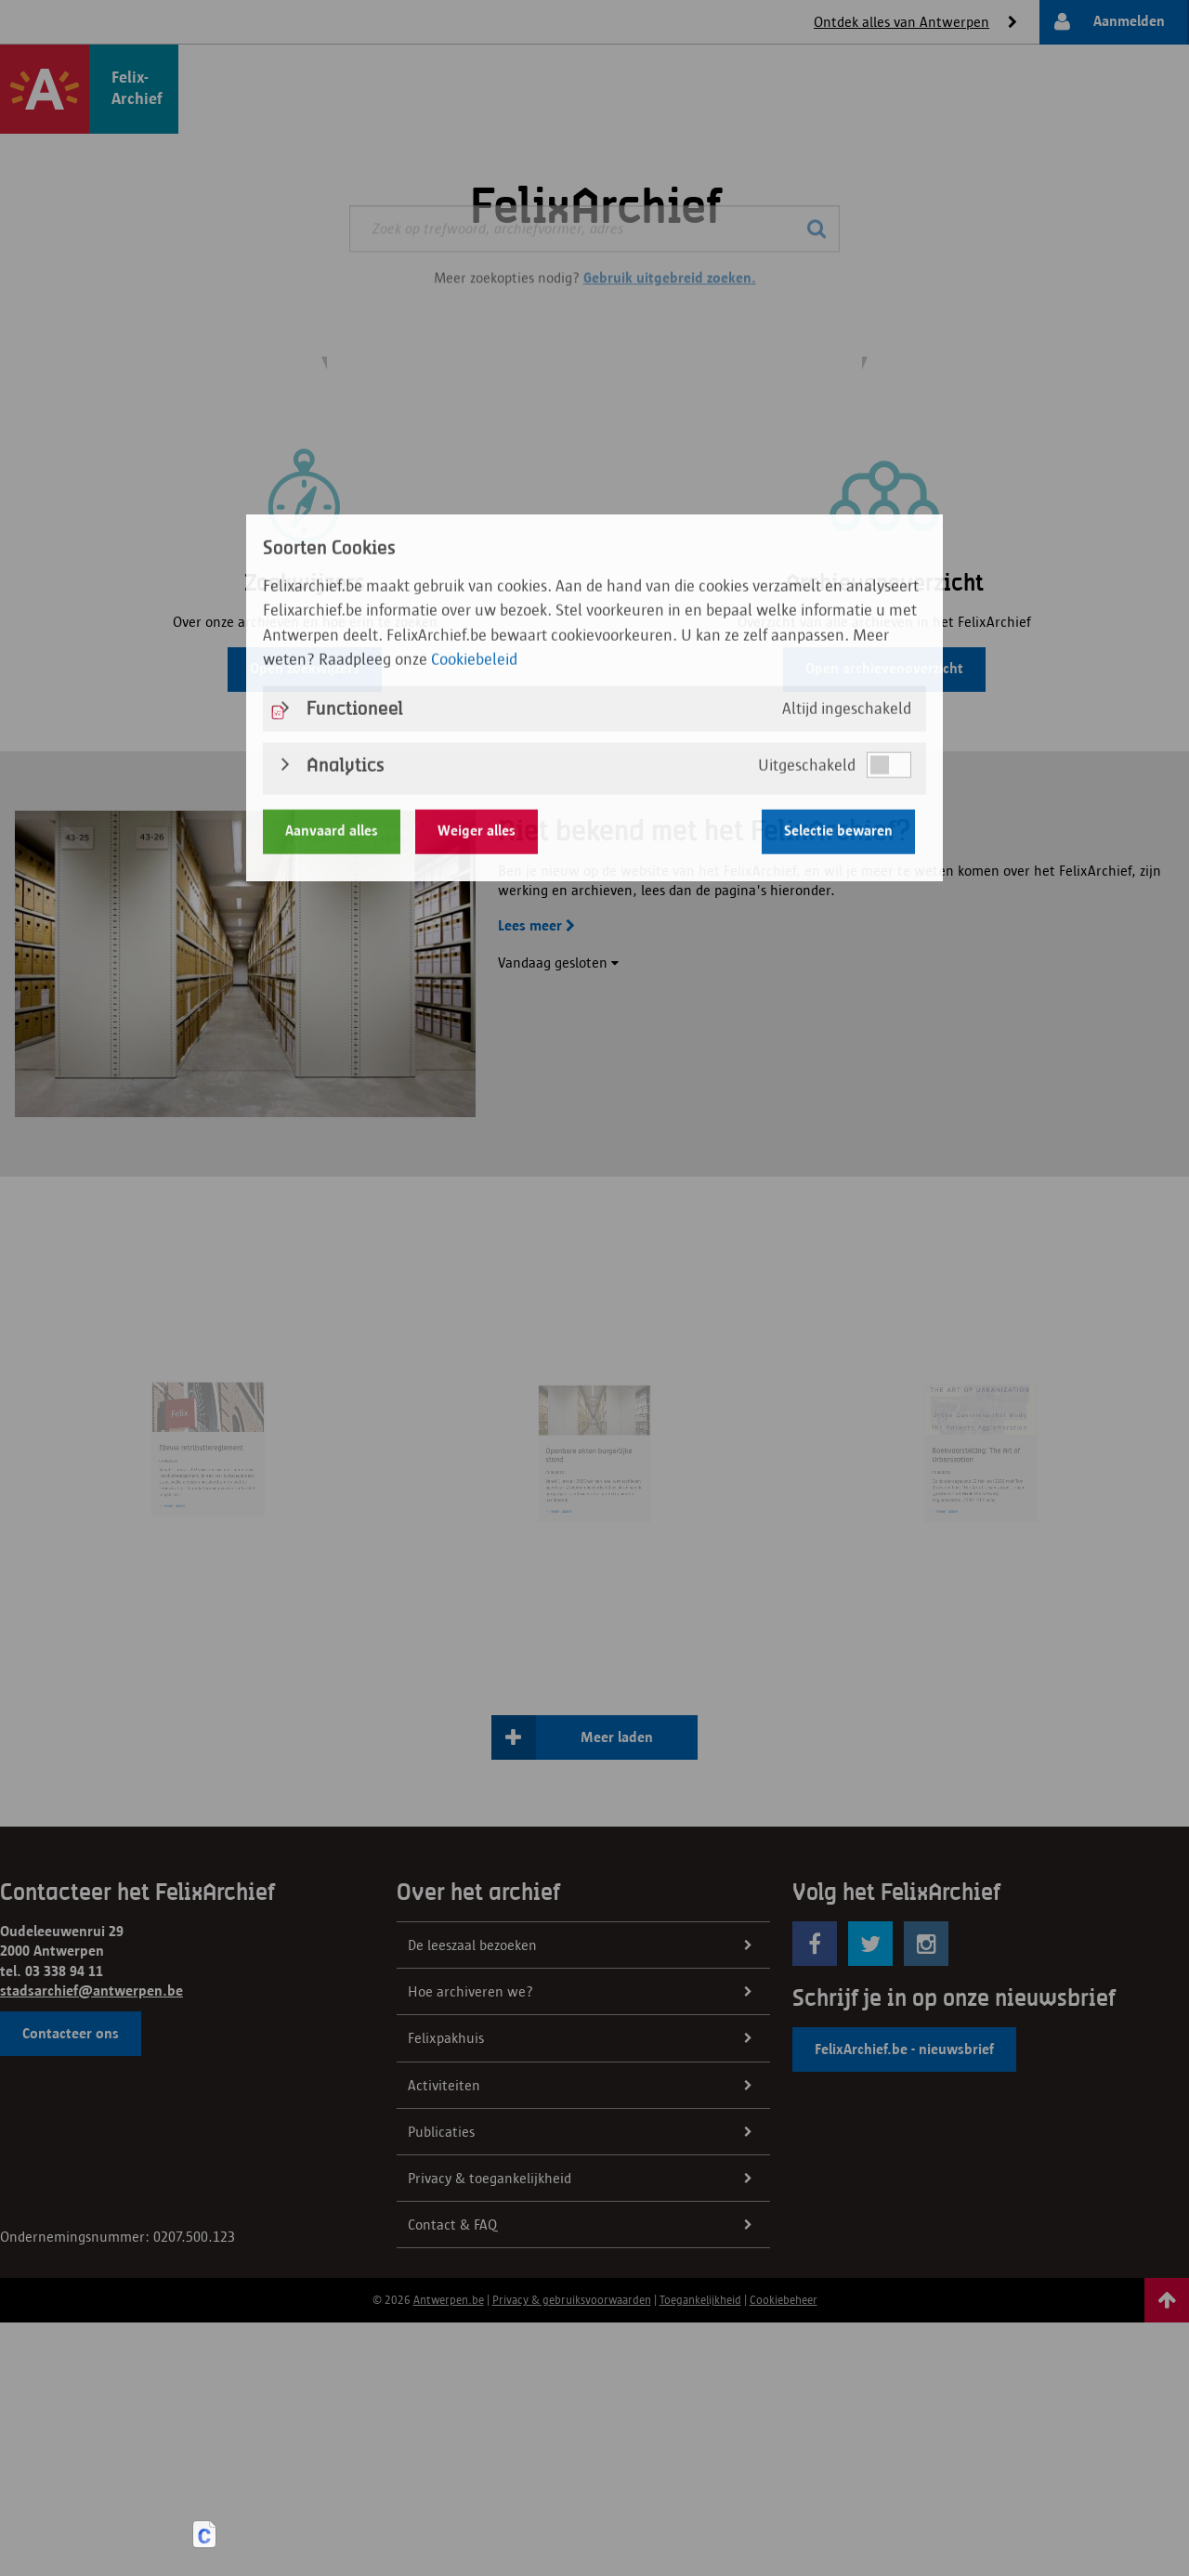  I want to click on open a formula template file, so click(278, 712).